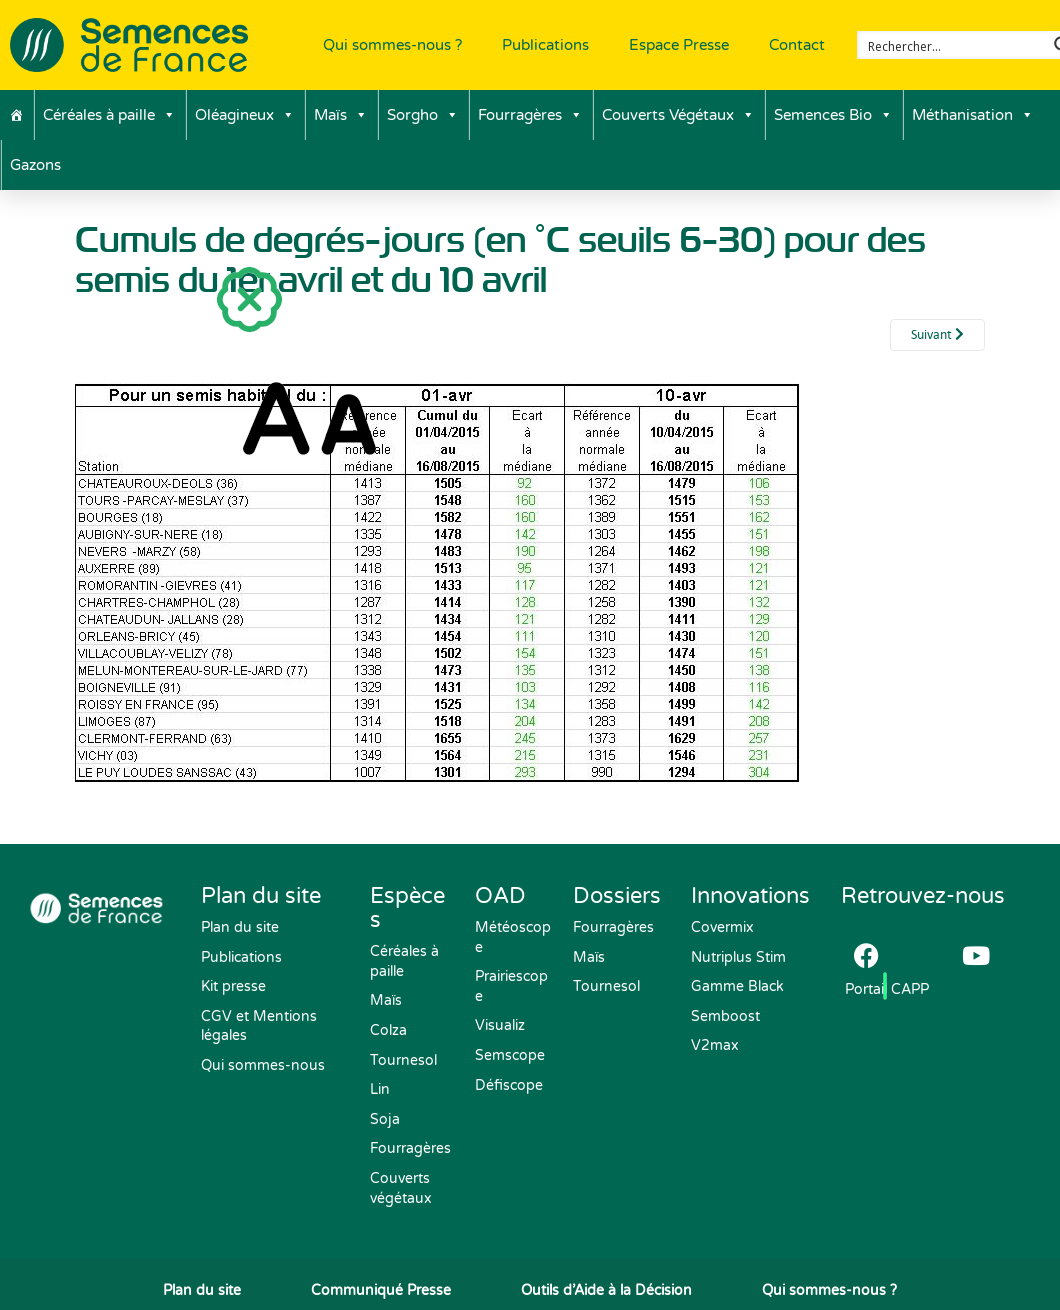 The height and width of the screenshot is (1310, 1060). Describe the element at coordinates (309, 424) in the screenshot. I see `adjust text size settings` at that location.